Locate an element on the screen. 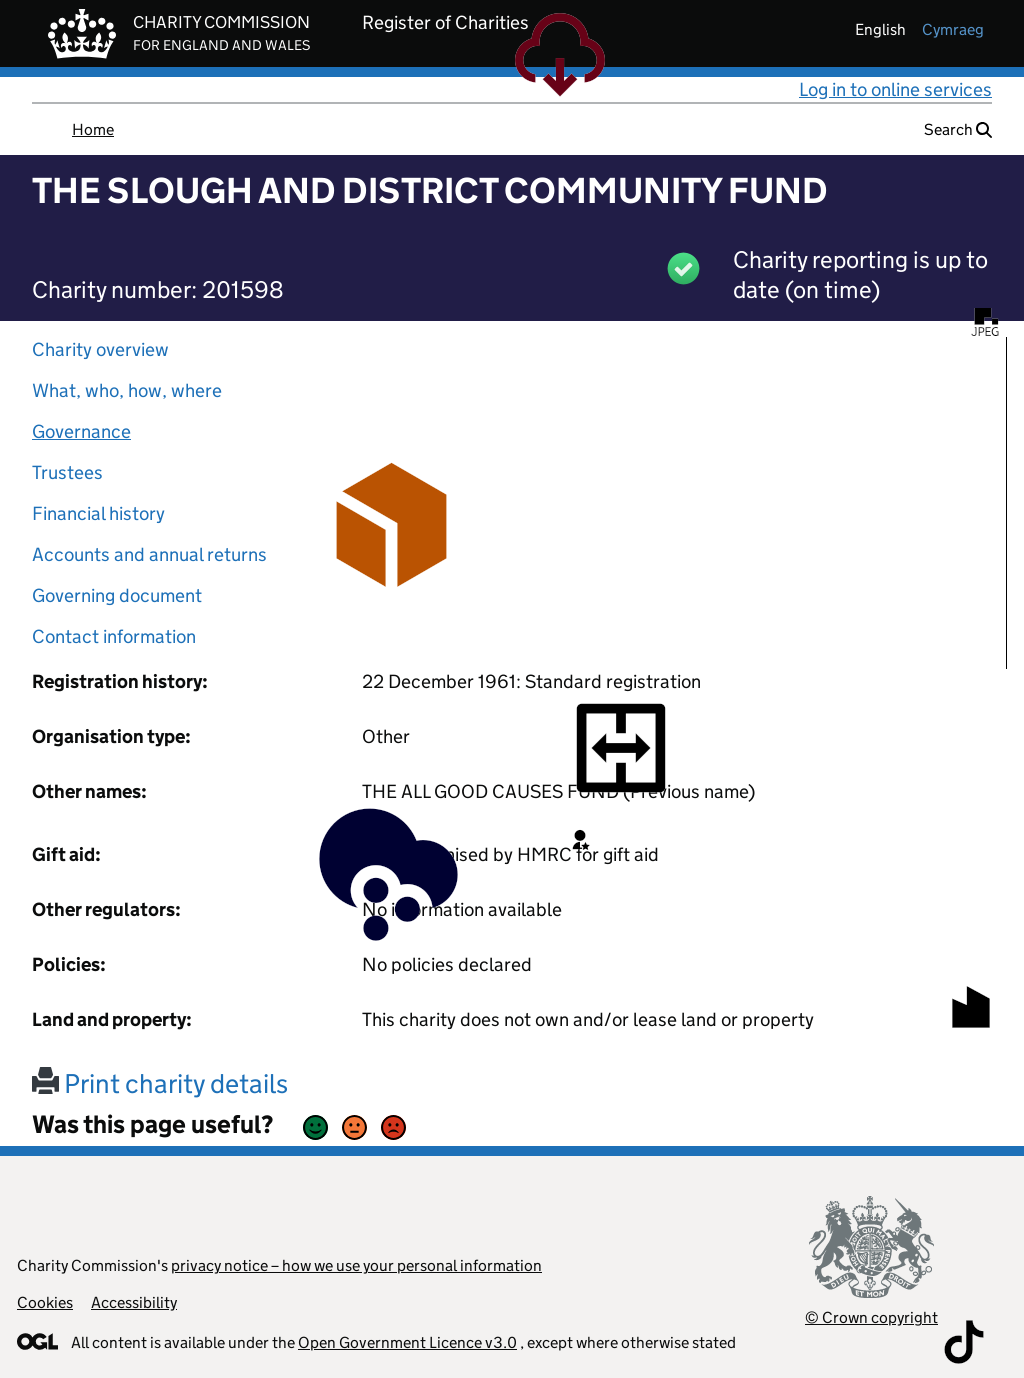  jpeg file format indicator is located at coordinates (985, 322).